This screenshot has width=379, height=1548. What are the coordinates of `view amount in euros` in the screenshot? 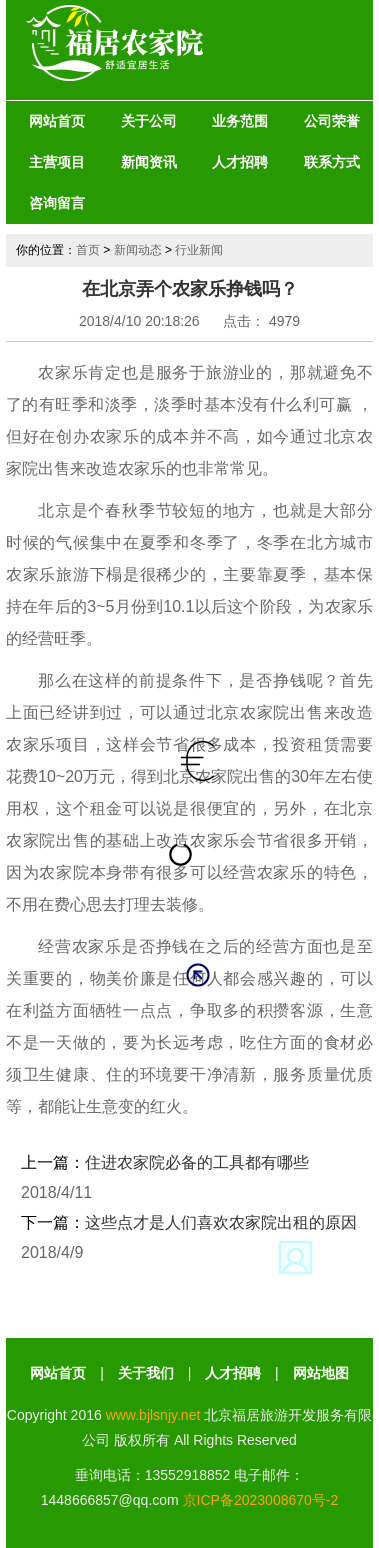 It's located at (201, 761).